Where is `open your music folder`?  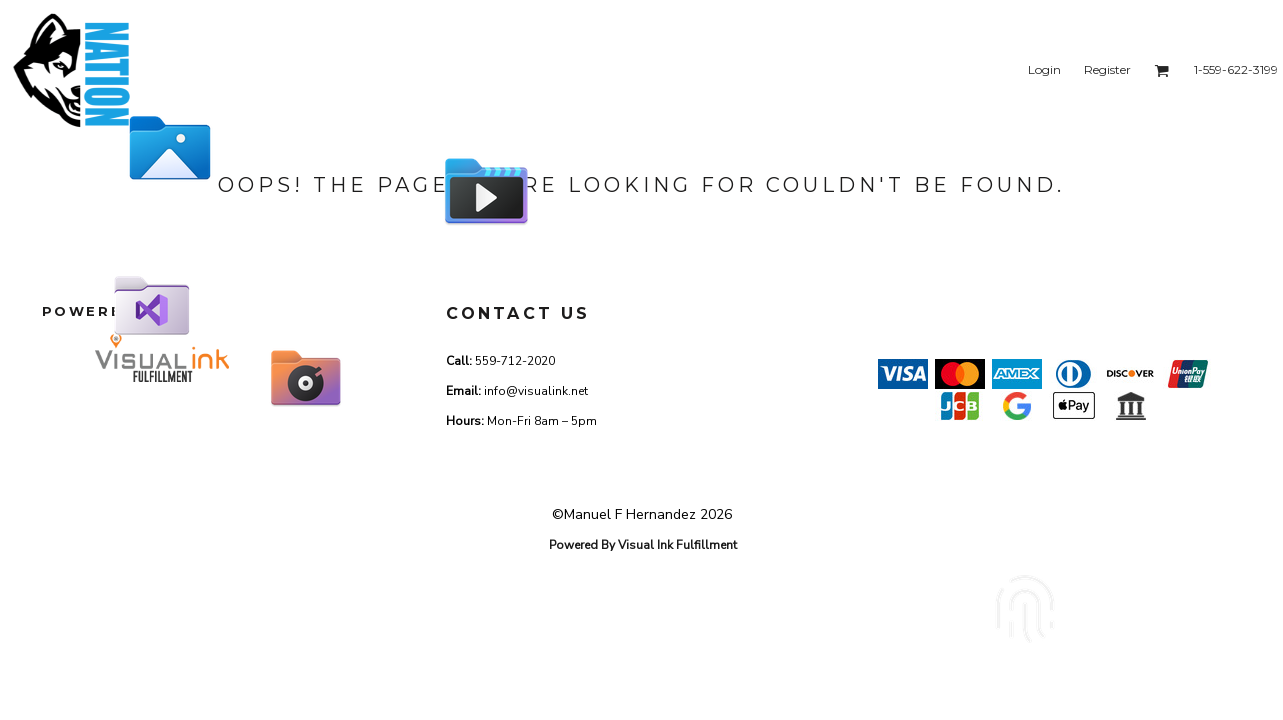
open your music folder is located at coordinates (305, 379).